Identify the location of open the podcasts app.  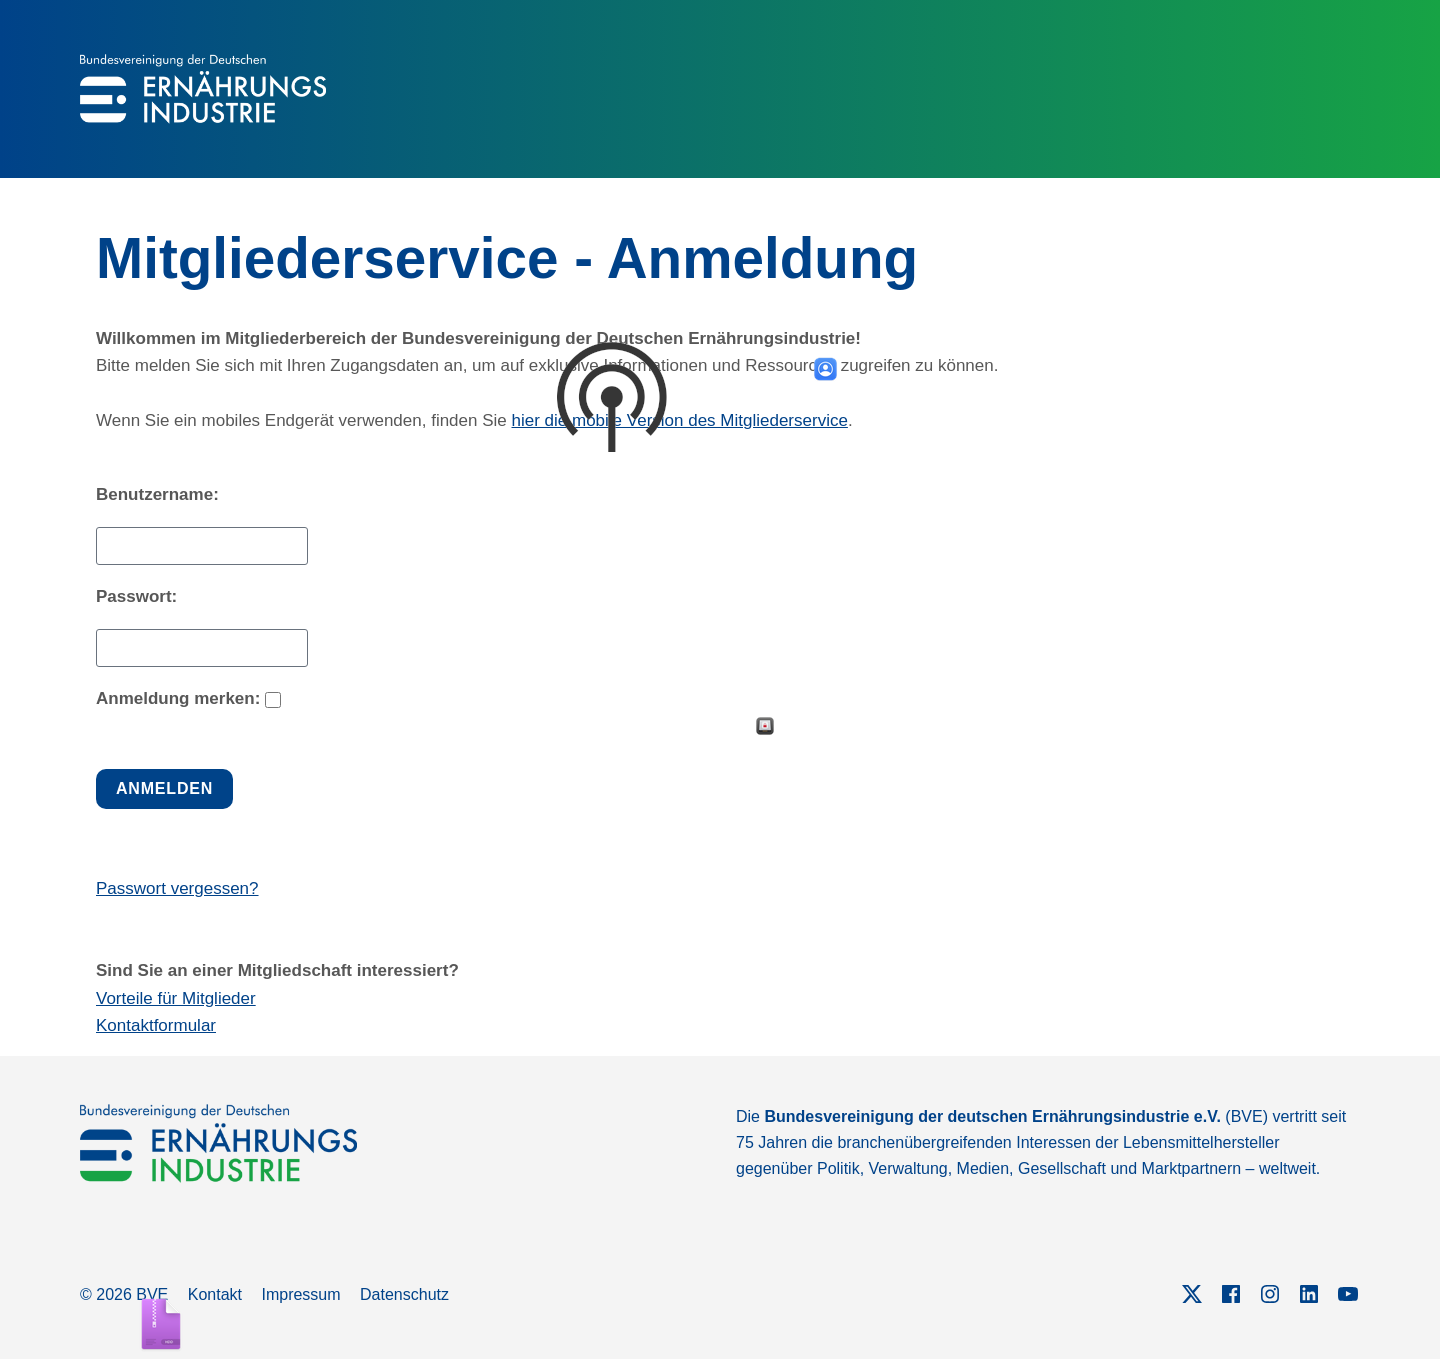
(615, 393).